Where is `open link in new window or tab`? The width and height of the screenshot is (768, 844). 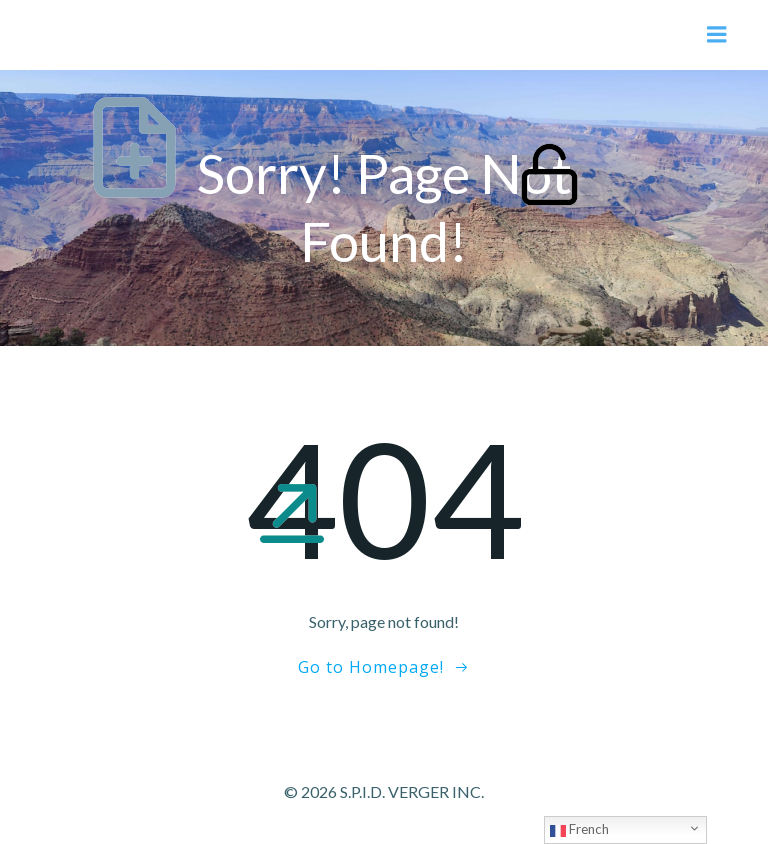 open link in new window or tab is located at coordinates (292, 511).